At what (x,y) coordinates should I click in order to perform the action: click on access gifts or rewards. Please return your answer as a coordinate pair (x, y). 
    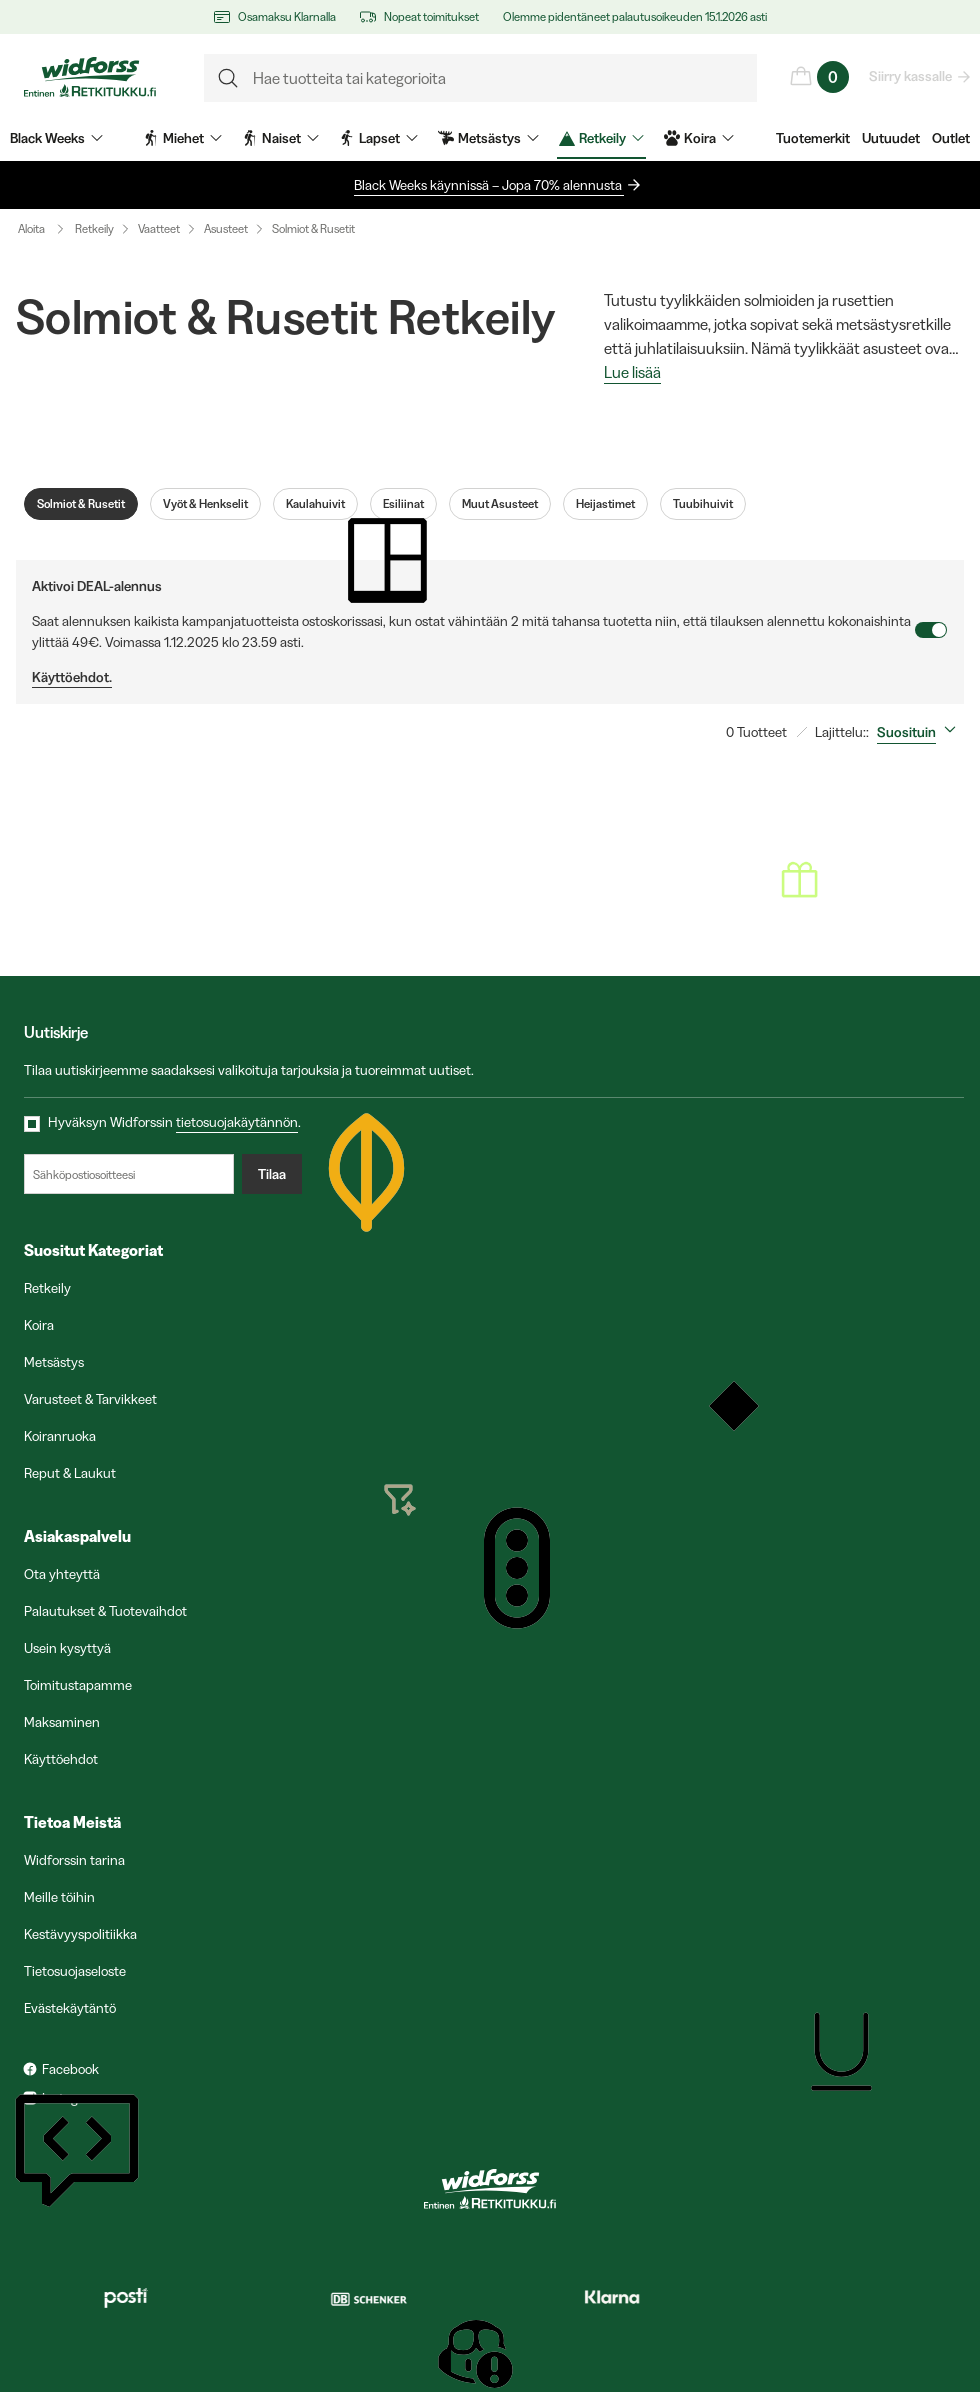
    Looking at the image, I should click on (801, 881).